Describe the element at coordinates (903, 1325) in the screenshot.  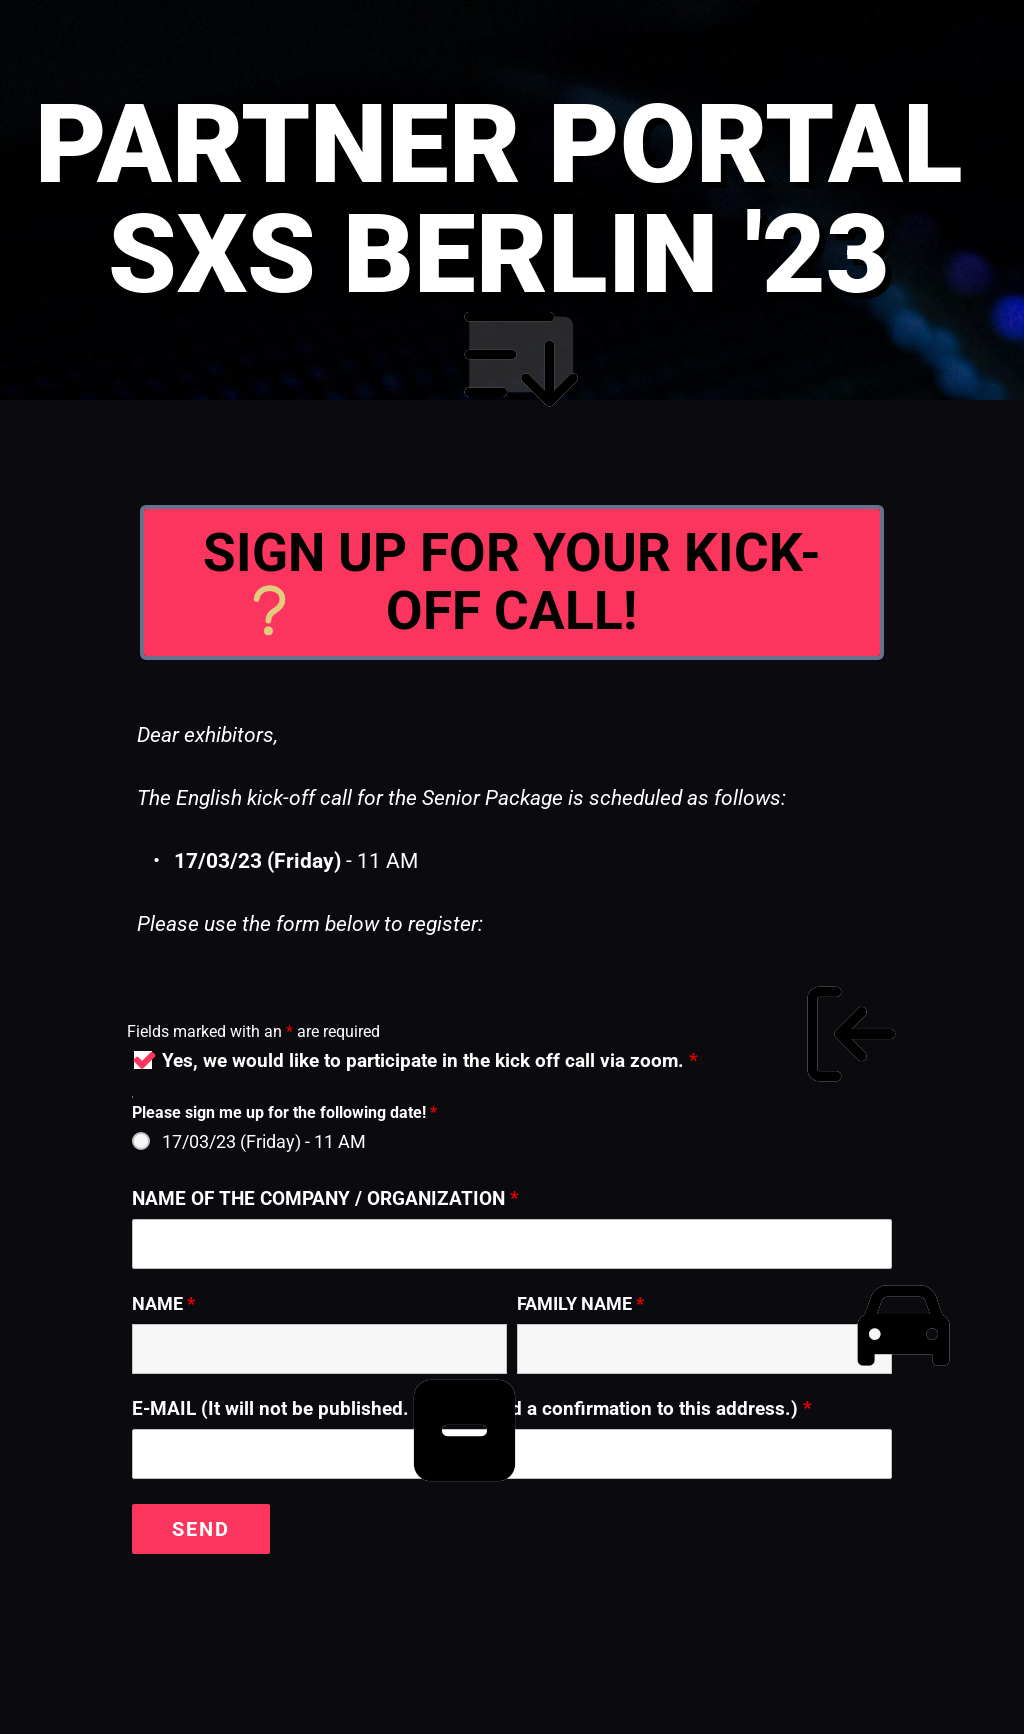
I see `select car or automobile option` at that location.